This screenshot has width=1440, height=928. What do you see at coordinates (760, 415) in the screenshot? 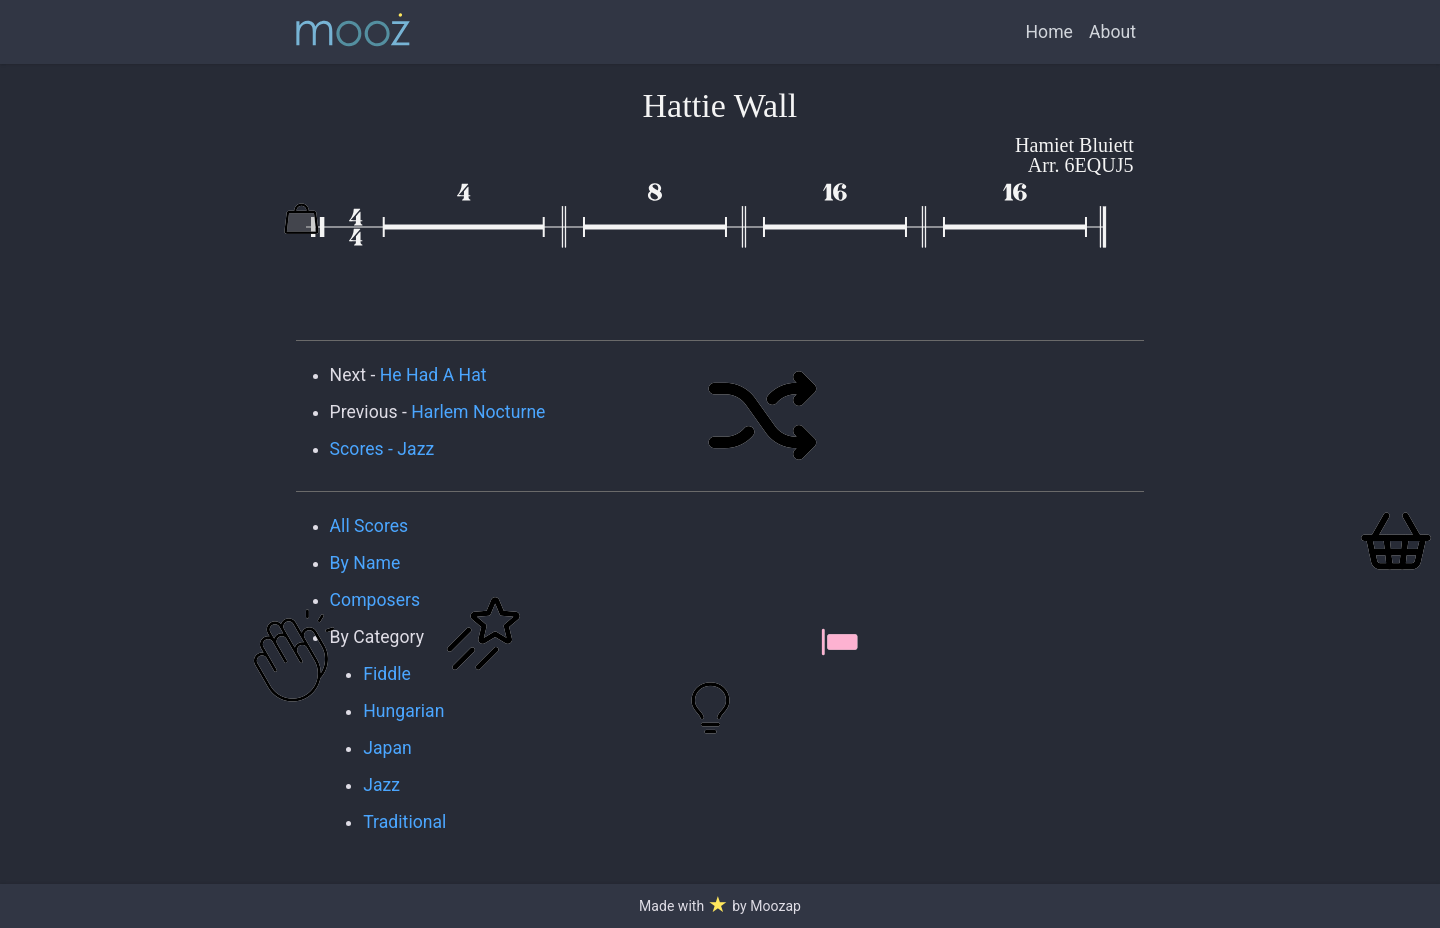
I see `shuffle playlist or queue order` at bounding box center [760, 415].